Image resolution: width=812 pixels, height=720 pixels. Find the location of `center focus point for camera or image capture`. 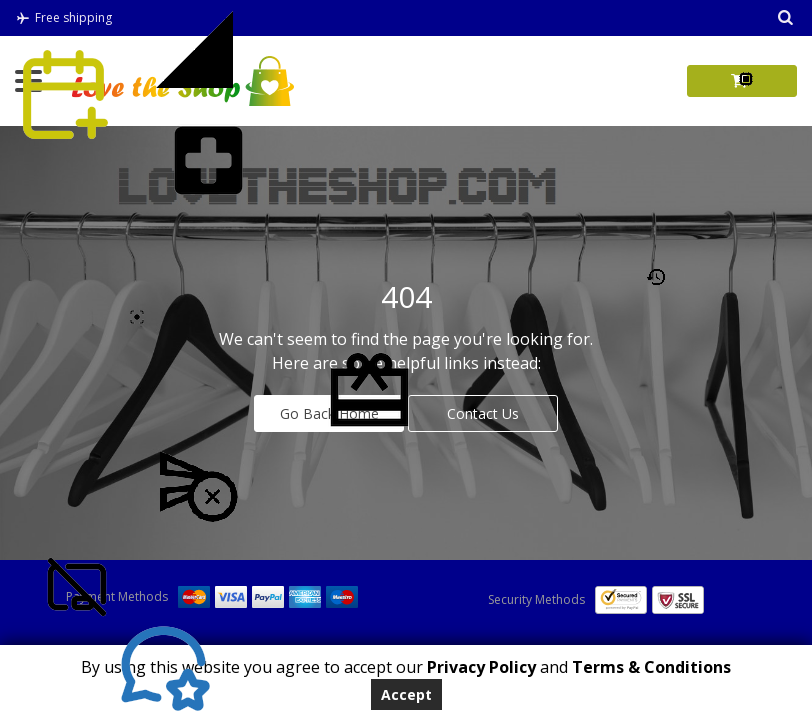

center focus point for camera or image capture is located at coordinates (137, 317).